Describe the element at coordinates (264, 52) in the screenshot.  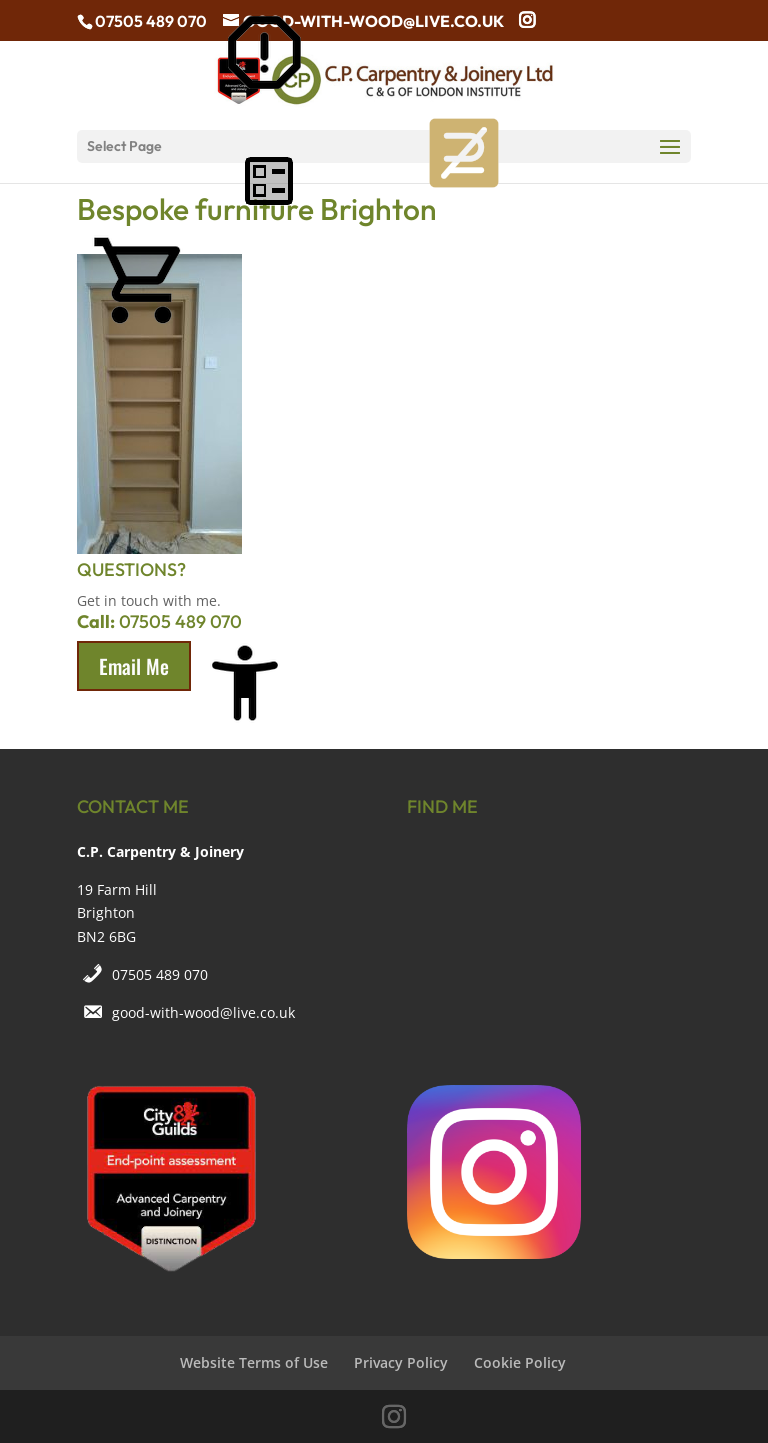
I see `indicates an email error or delivery failure` at that location.